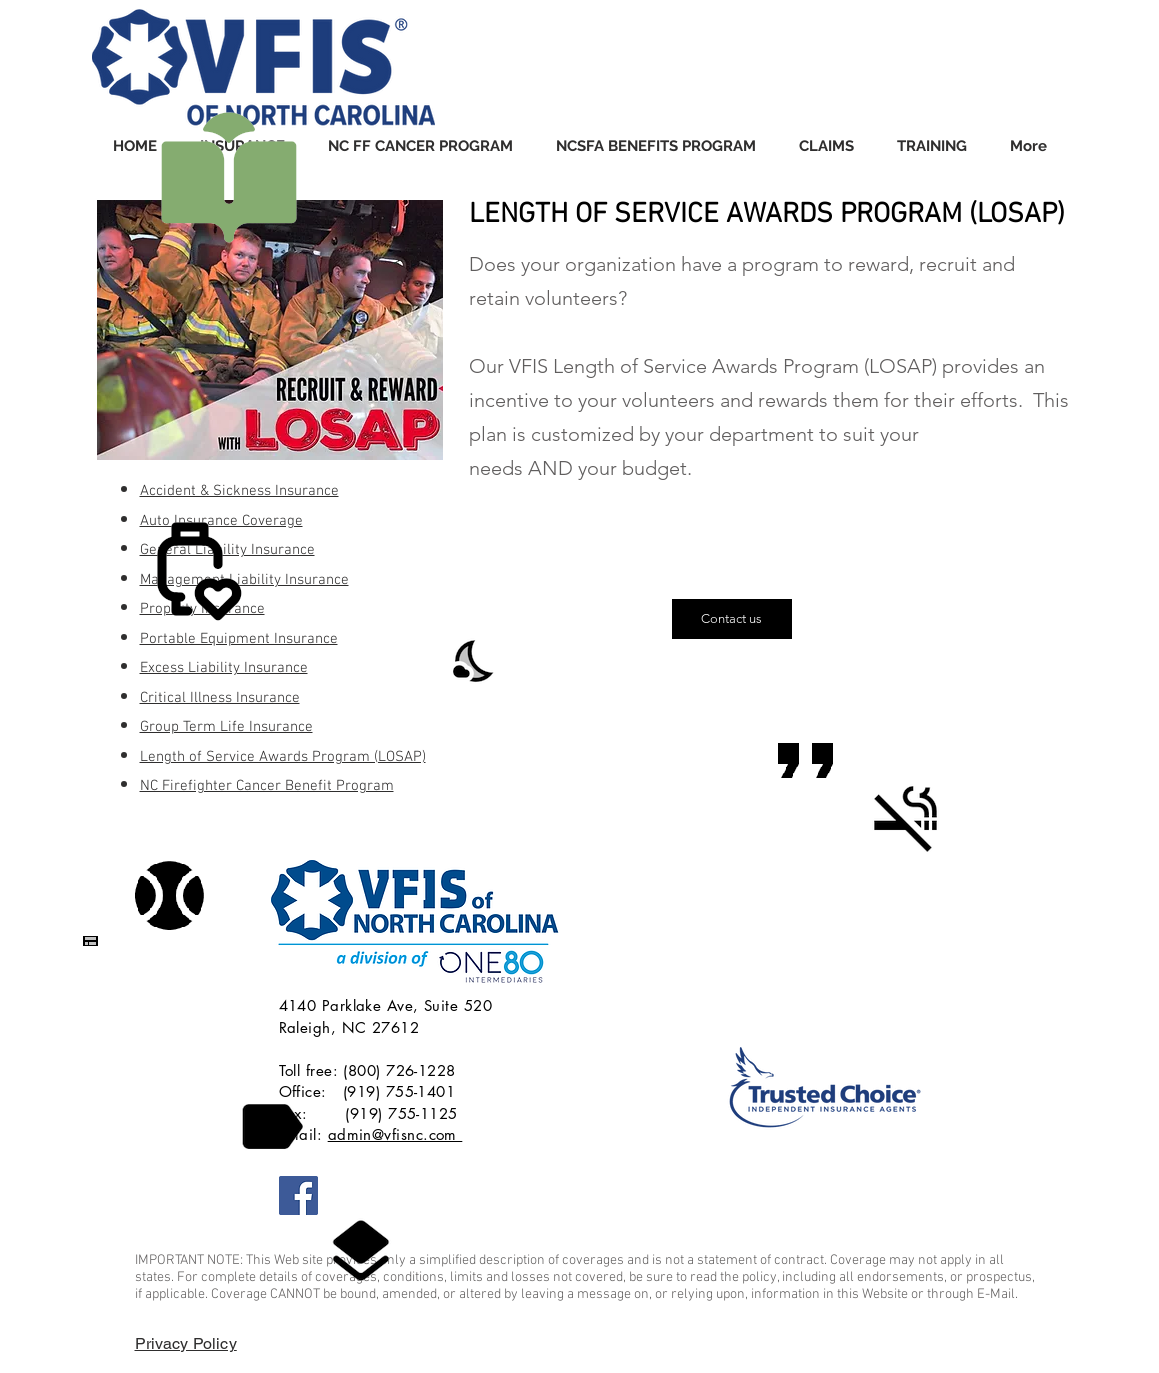  What do you see at coordinates (476, 661) in the screenshot?
I see `toggle dark mode or night theme` at bounding box center [476, 661].